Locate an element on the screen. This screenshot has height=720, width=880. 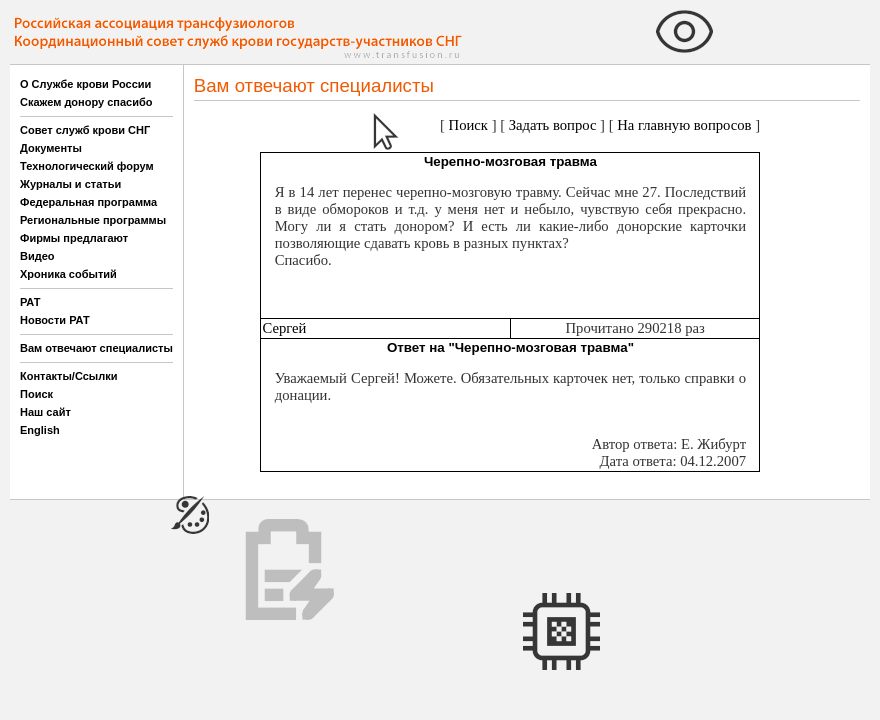
open graphics or drawing applications is located at coordinates (190, 515).